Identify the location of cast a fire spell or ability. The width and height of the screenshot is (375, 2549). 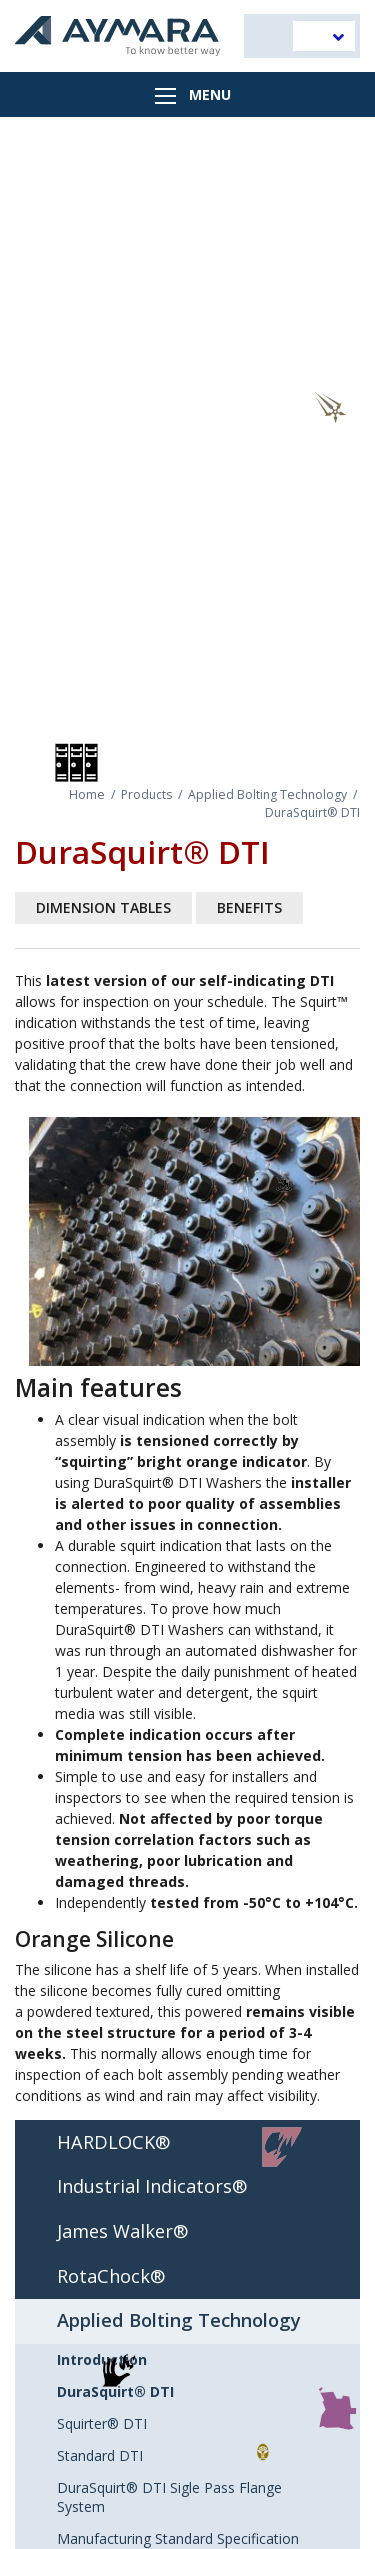
(119, 2370).